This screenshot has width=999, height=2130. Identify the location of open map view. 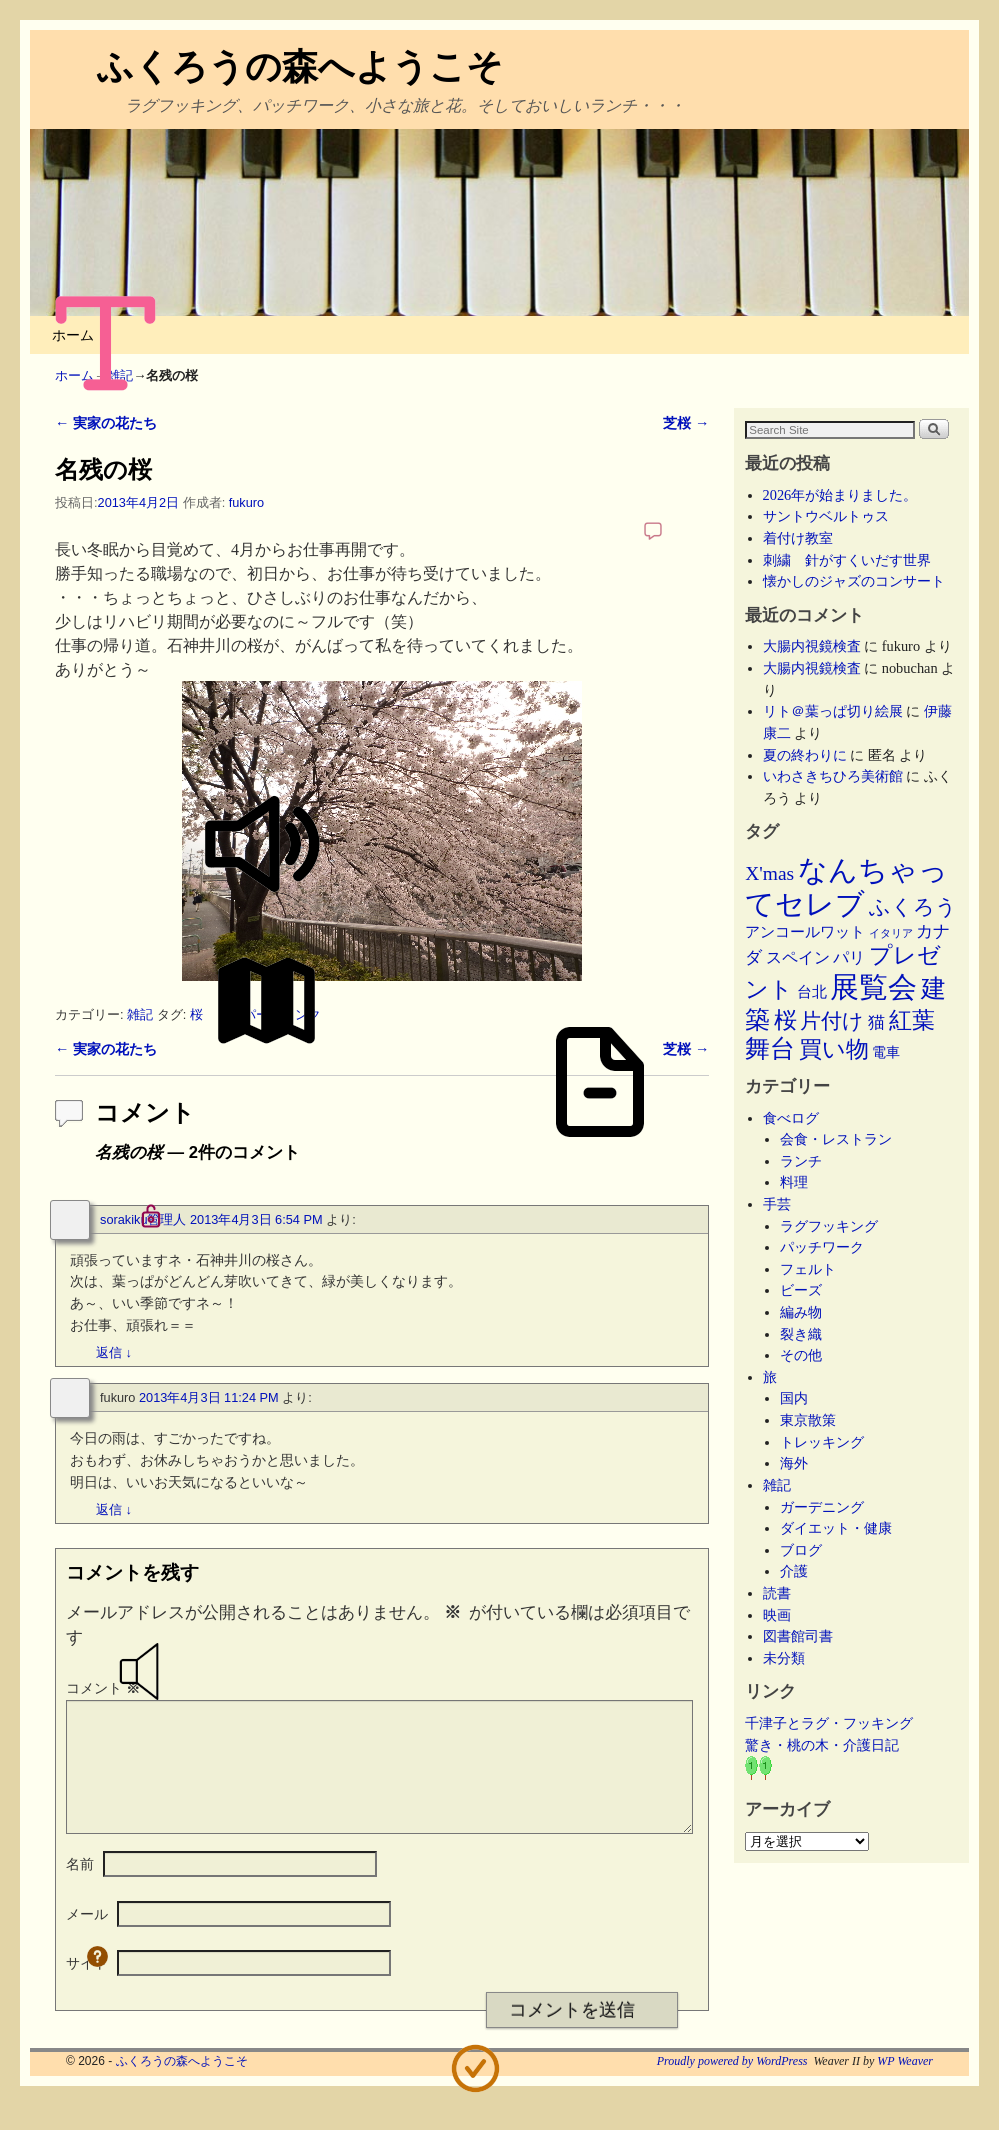
(266, 1000).